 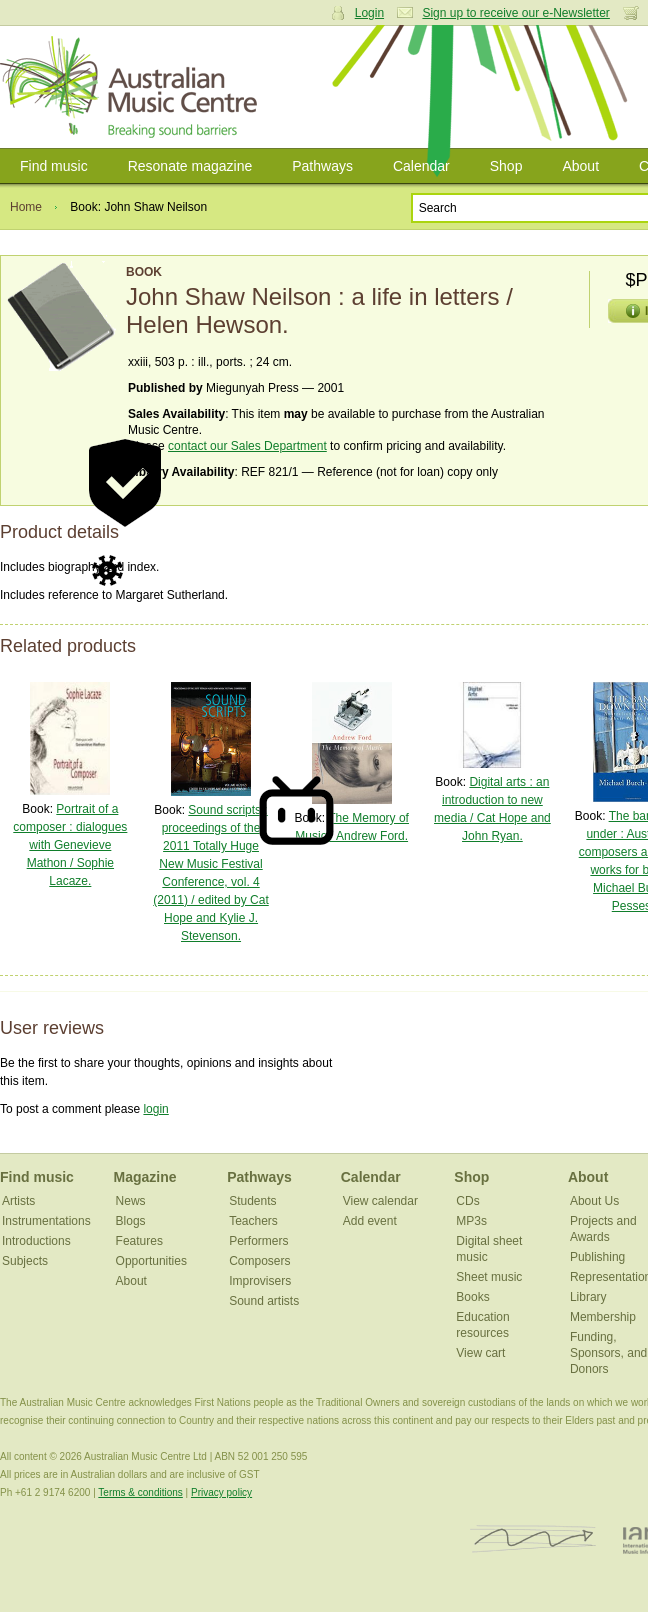 I want to click on indicates virus or malware detected, so click(x=107, y=570).